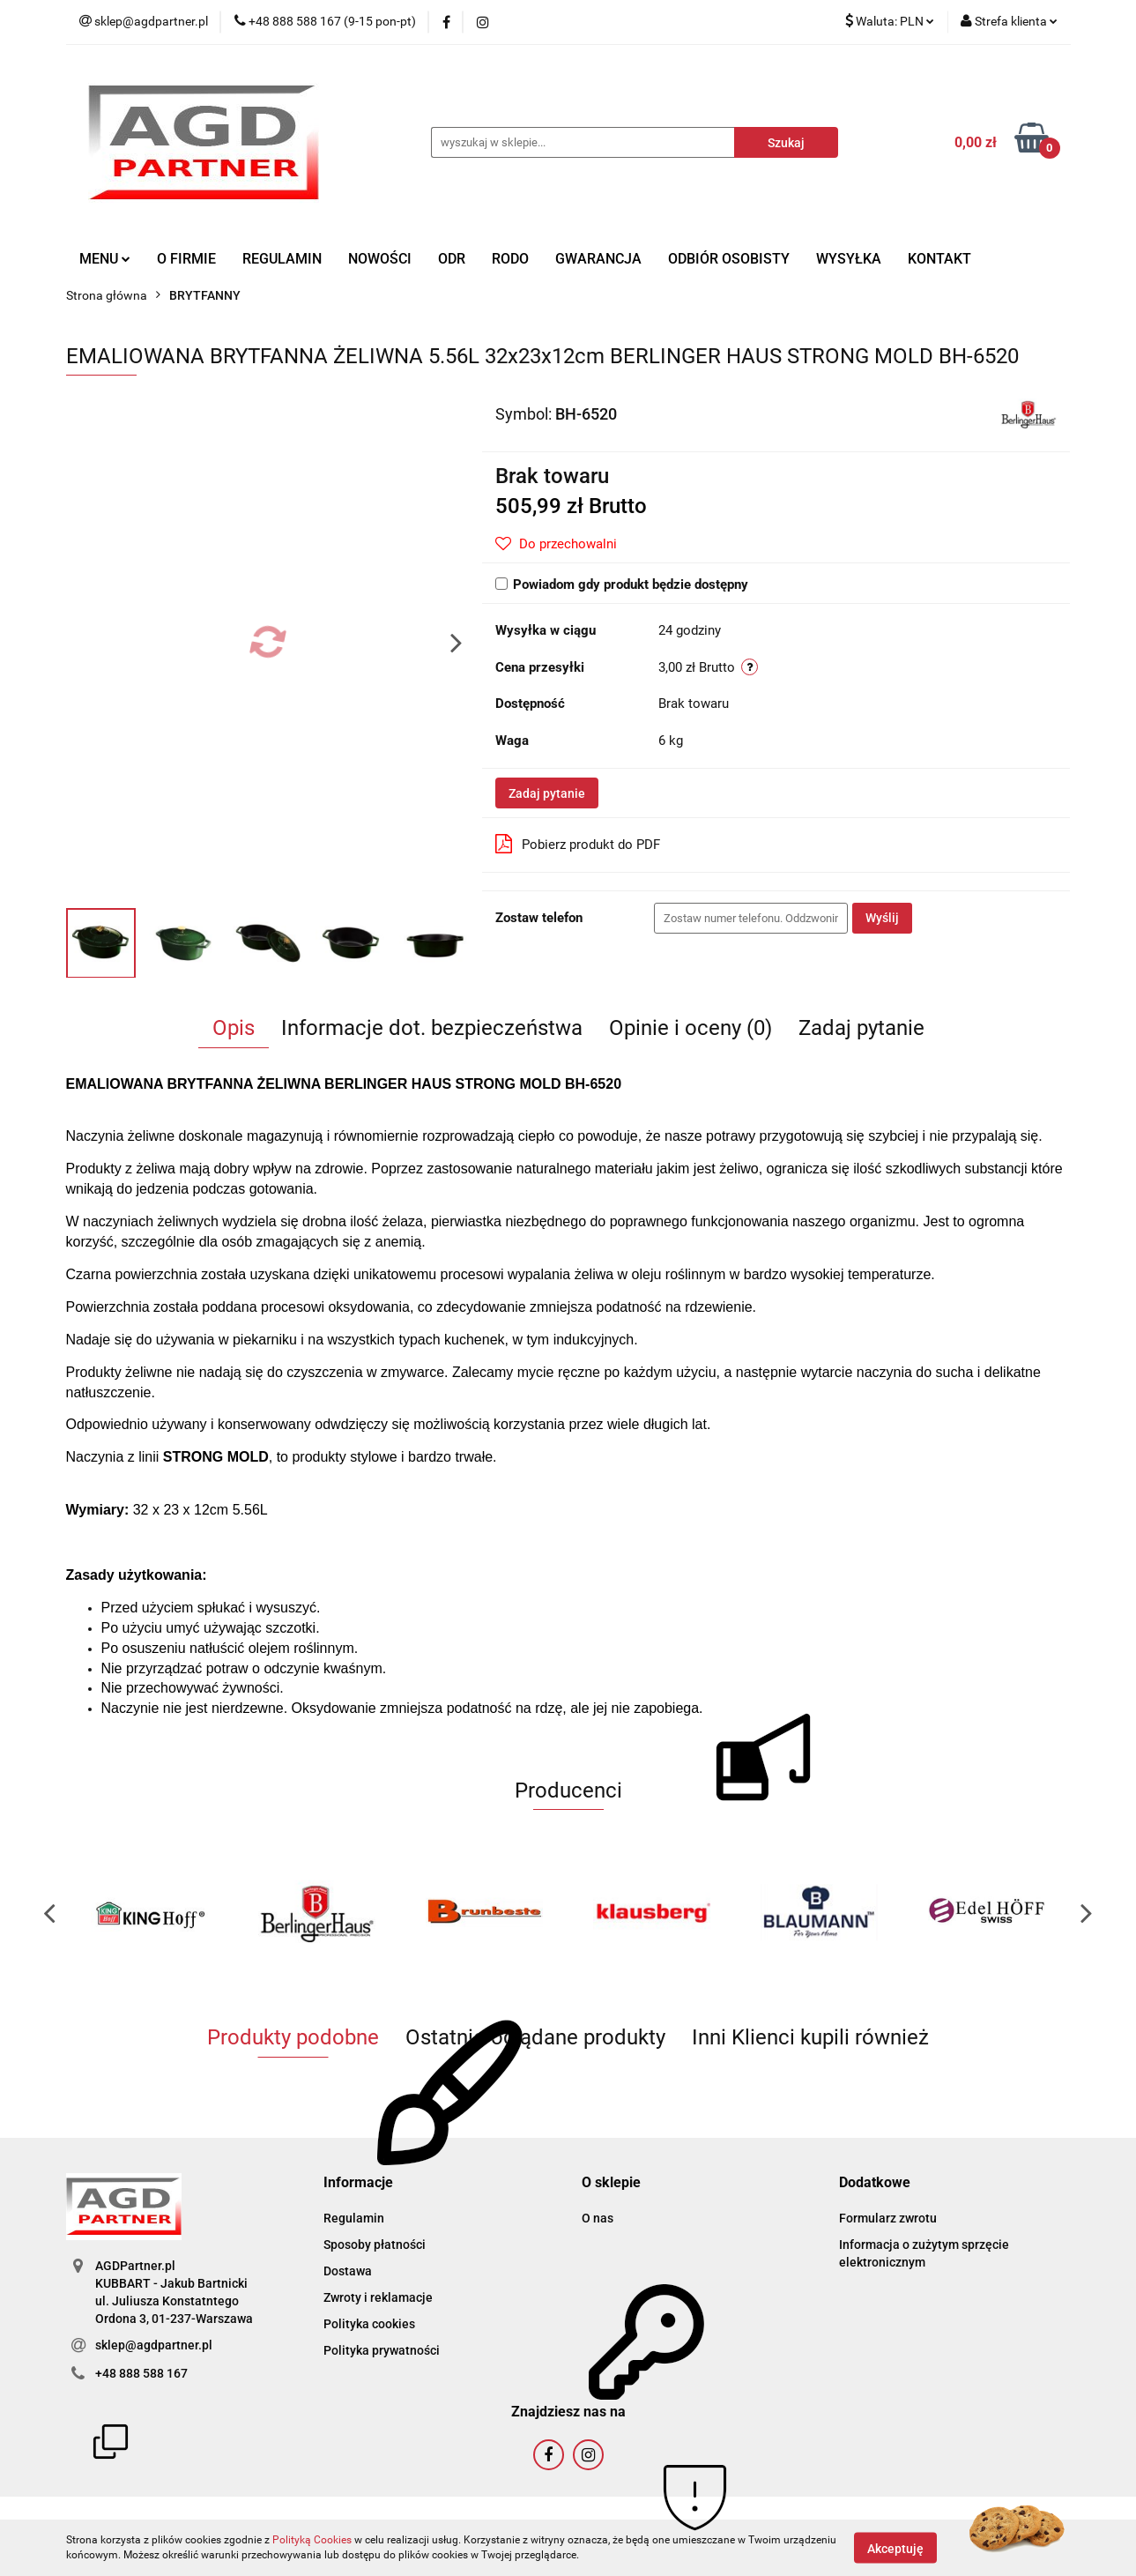 The height and width of the screenshot is (2576, 1136). What do you see at coordinates (694, 2493) in the screenshot?
I see `security warning or alert detected` at bounding box center [694, 2493].